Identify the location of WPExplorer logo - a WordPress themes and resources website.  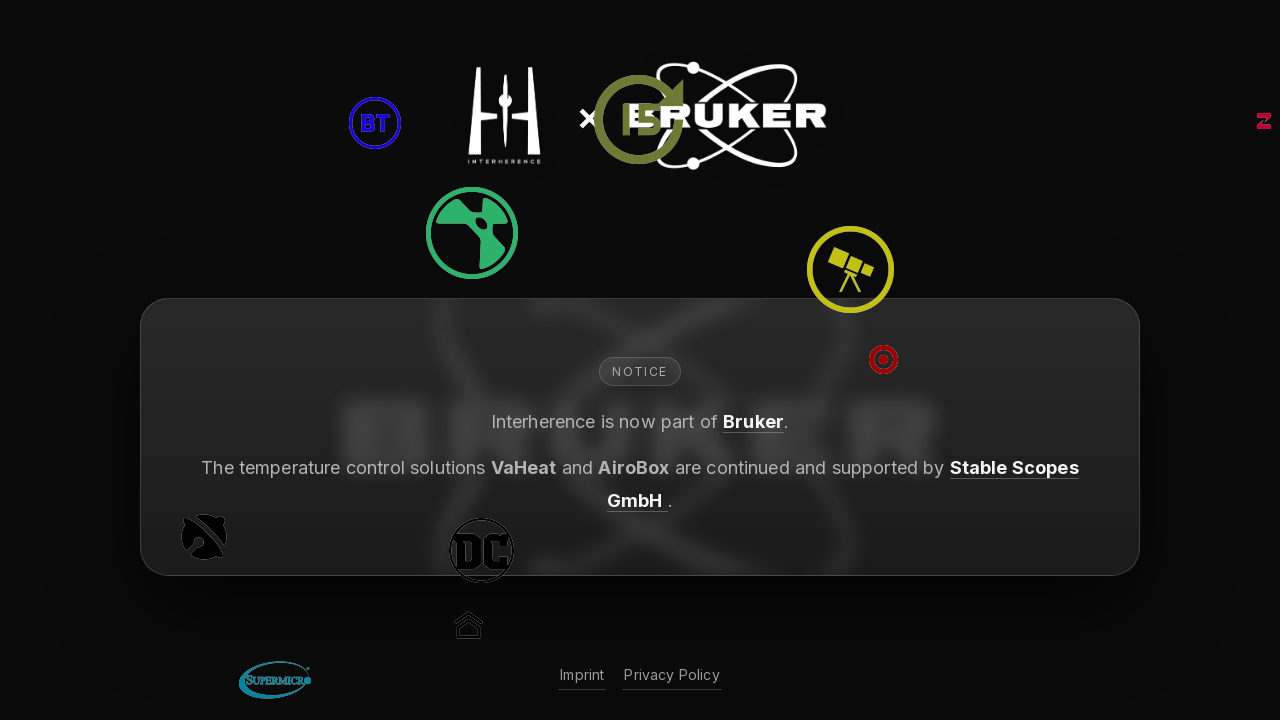
(850, 269).